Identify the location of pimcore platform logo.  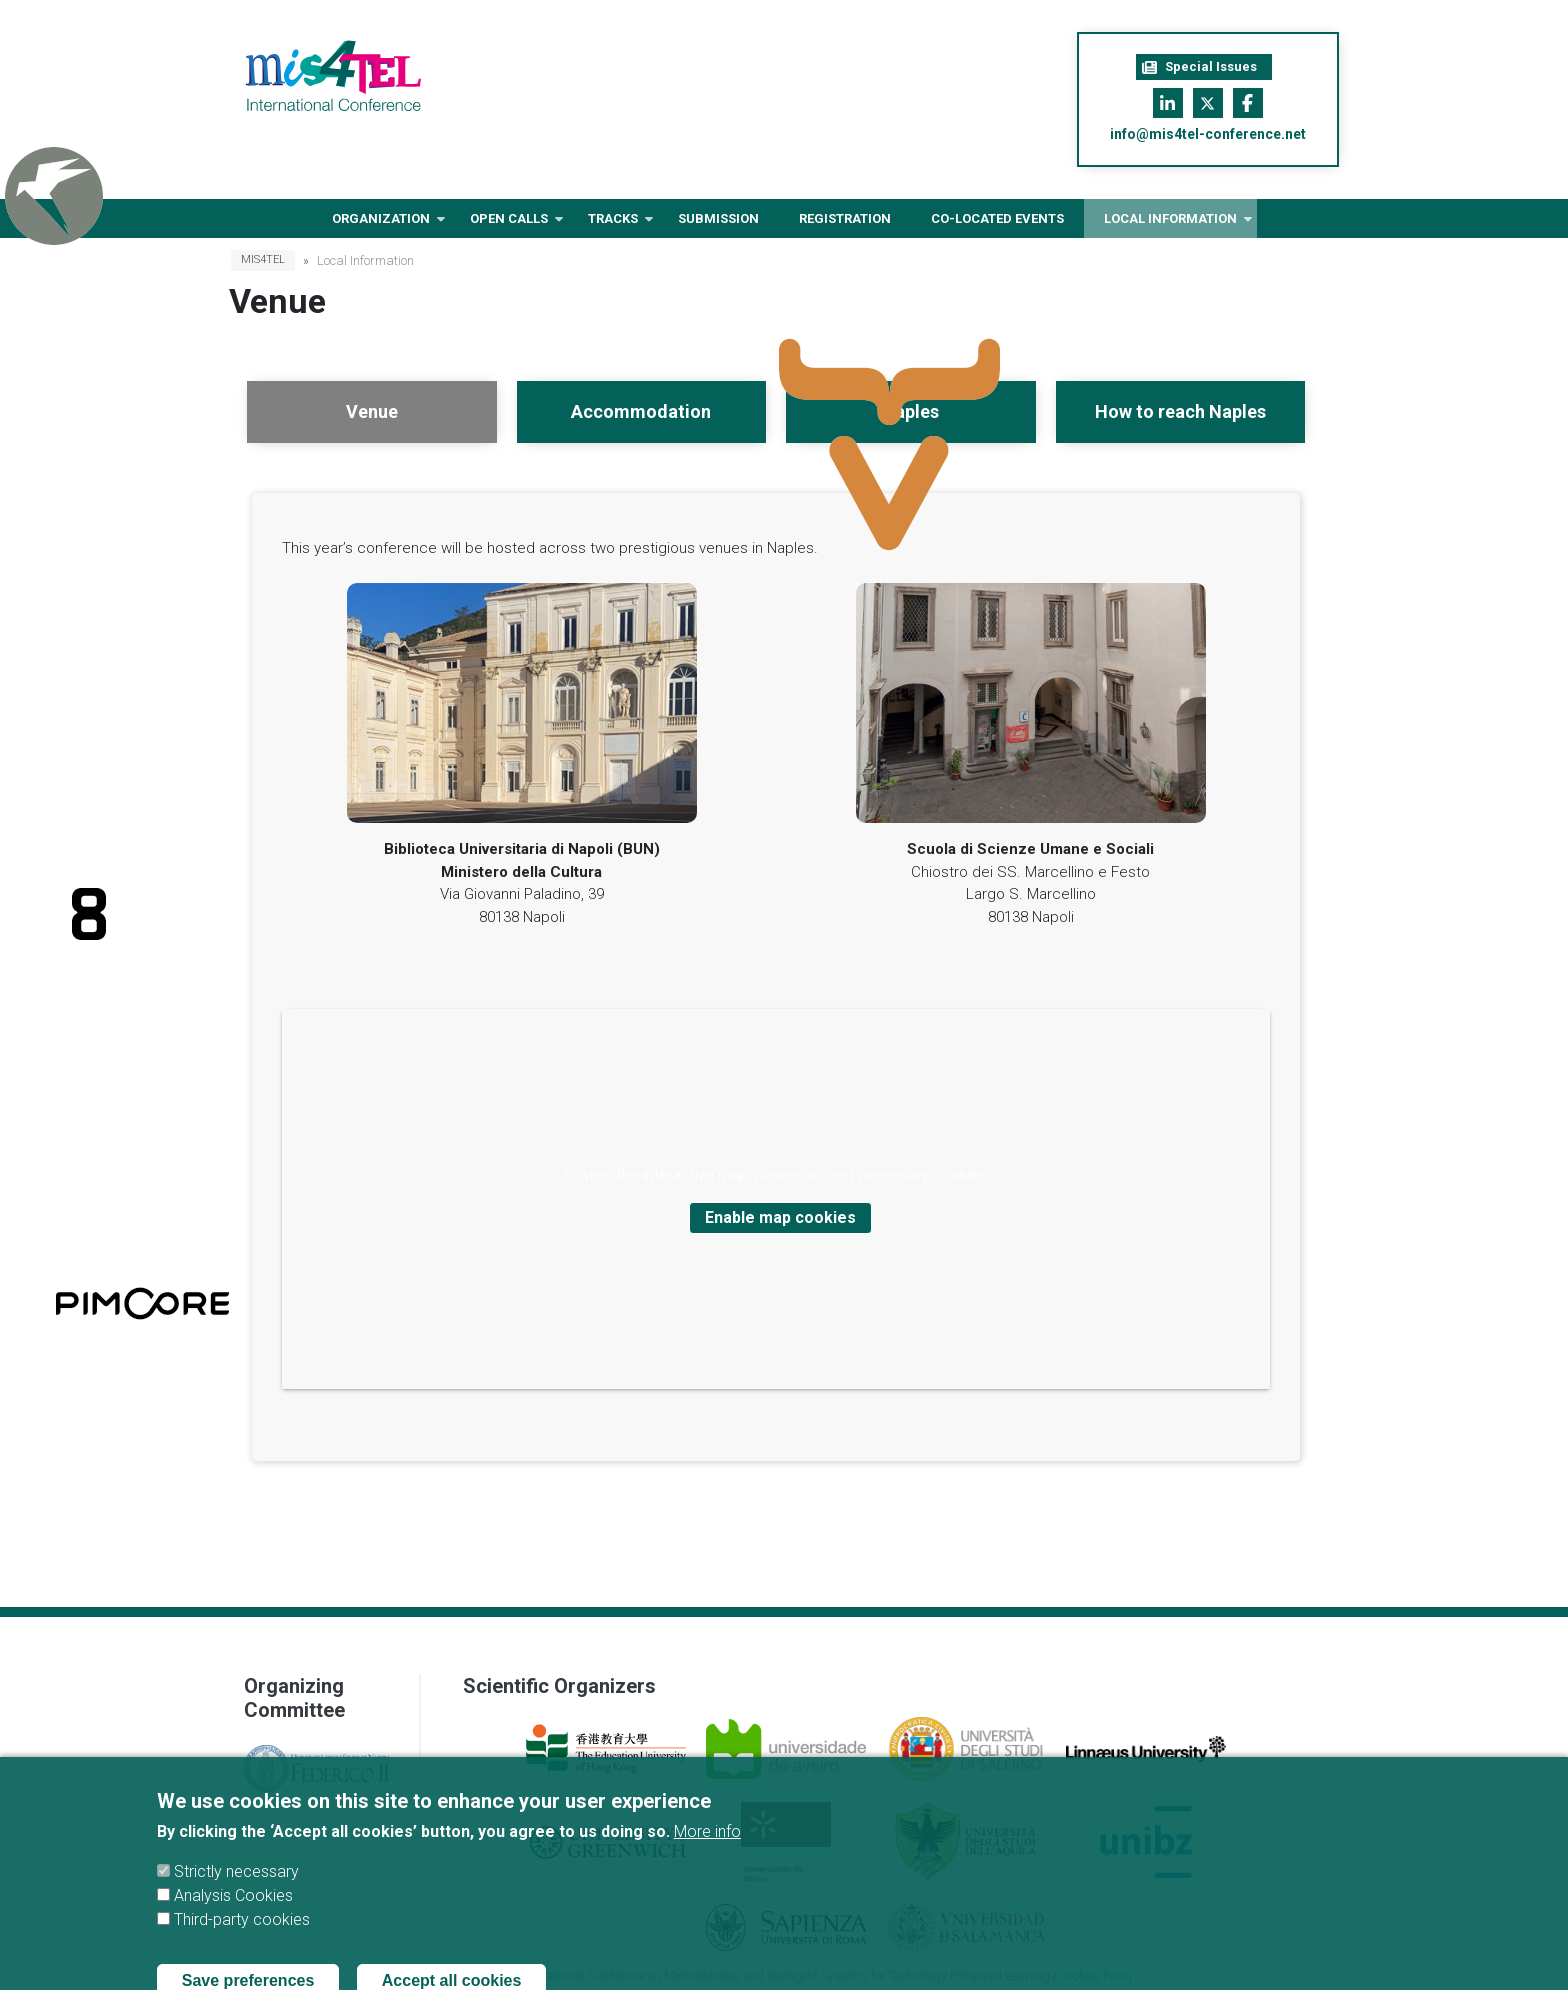
(142, 1303).